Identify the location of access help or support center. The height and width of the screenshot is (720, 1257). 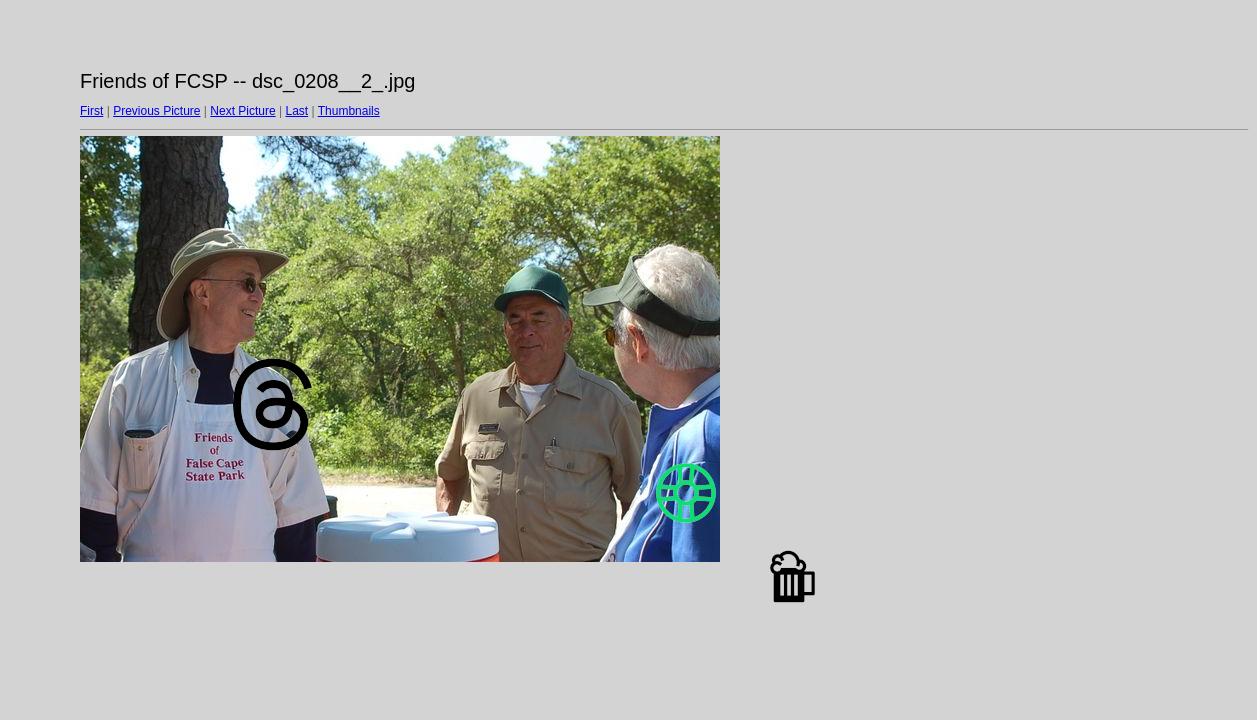
(686, 493).